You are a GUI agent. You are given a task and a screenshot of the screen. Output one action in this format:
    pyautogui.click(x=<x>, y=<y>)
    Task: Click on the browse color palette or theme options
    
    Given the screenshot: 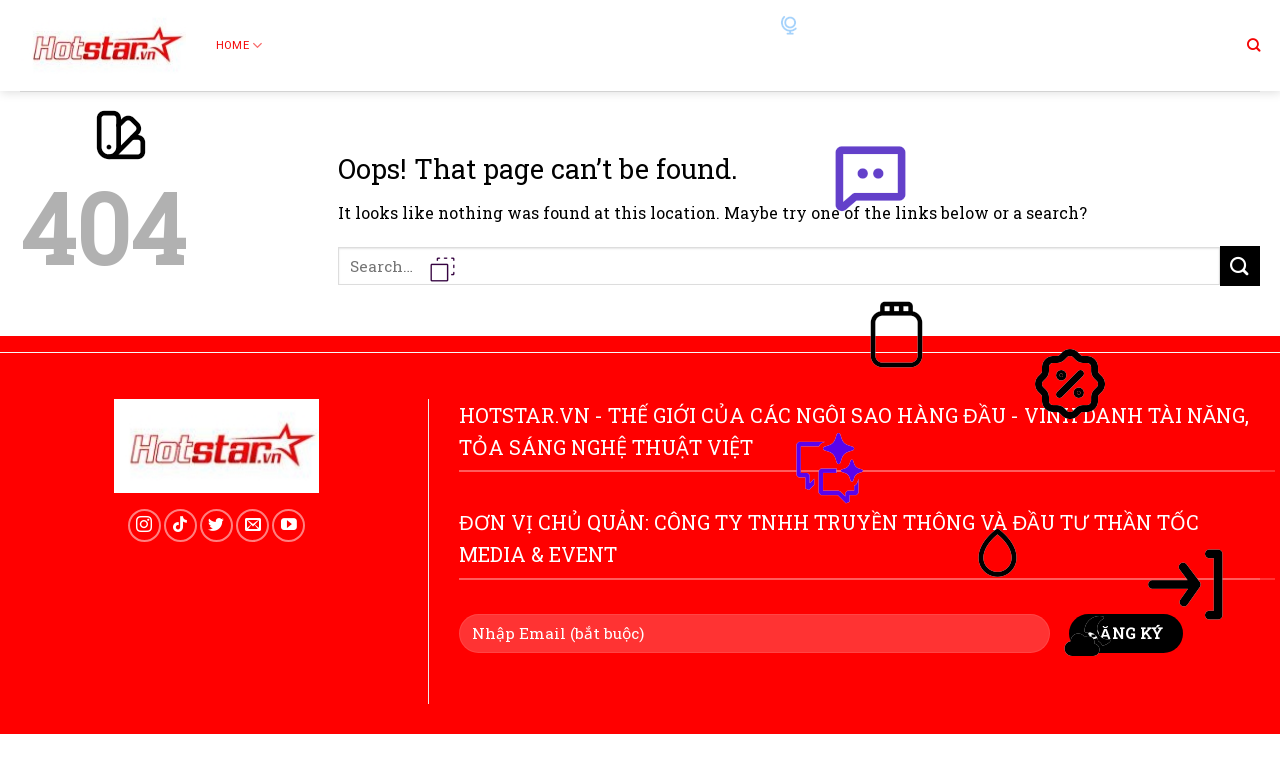 What is the action you would take?
    pyautogui.click(x=121, y=135)
    